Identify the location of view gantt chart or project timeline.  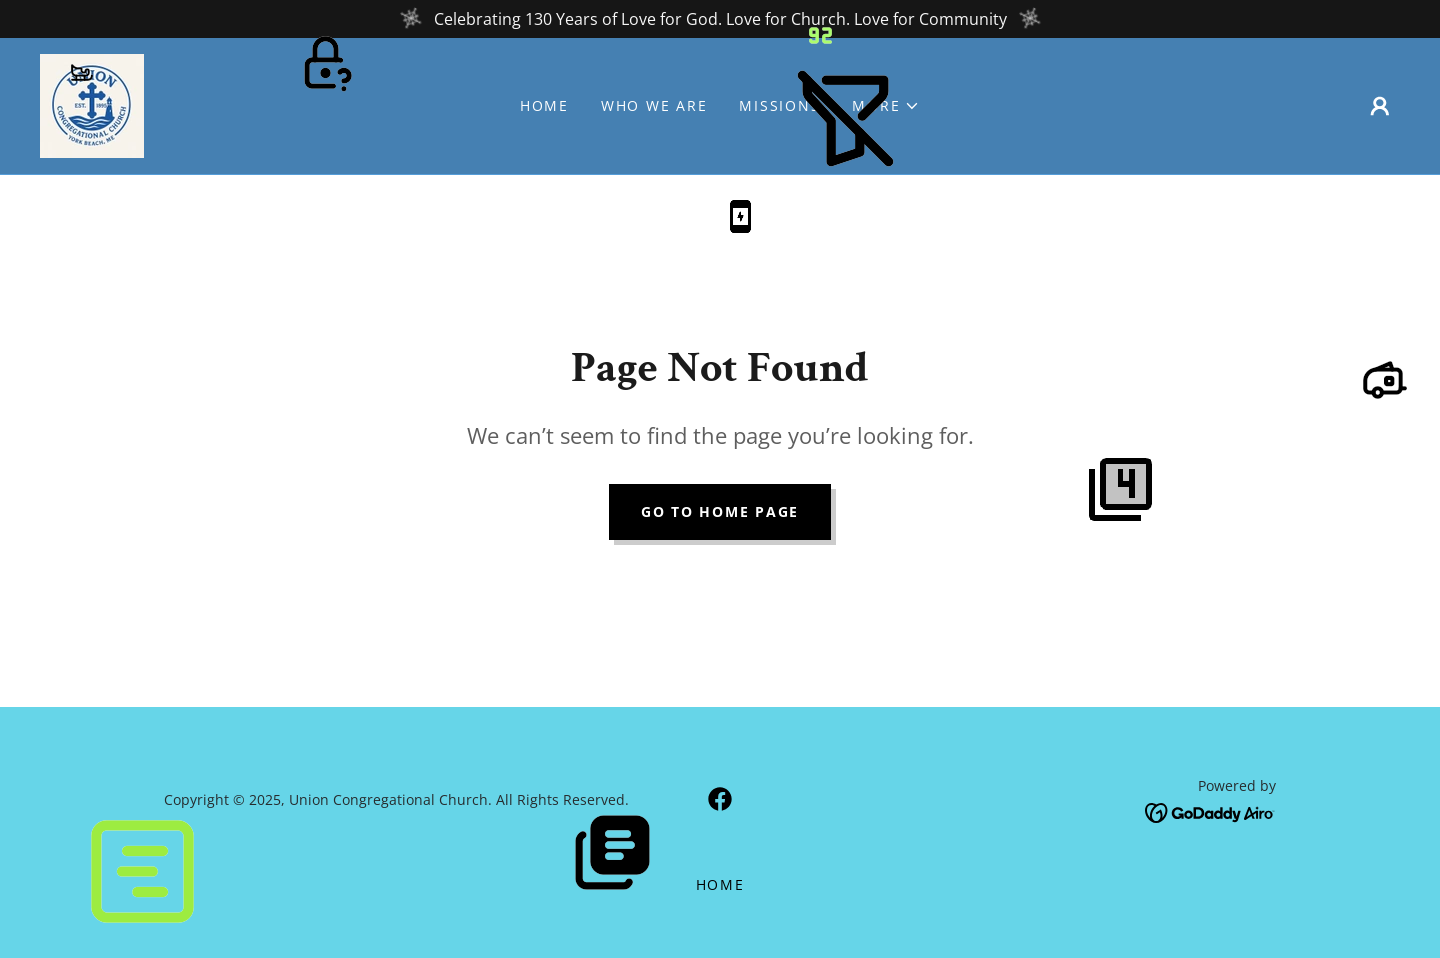
(142, 871).